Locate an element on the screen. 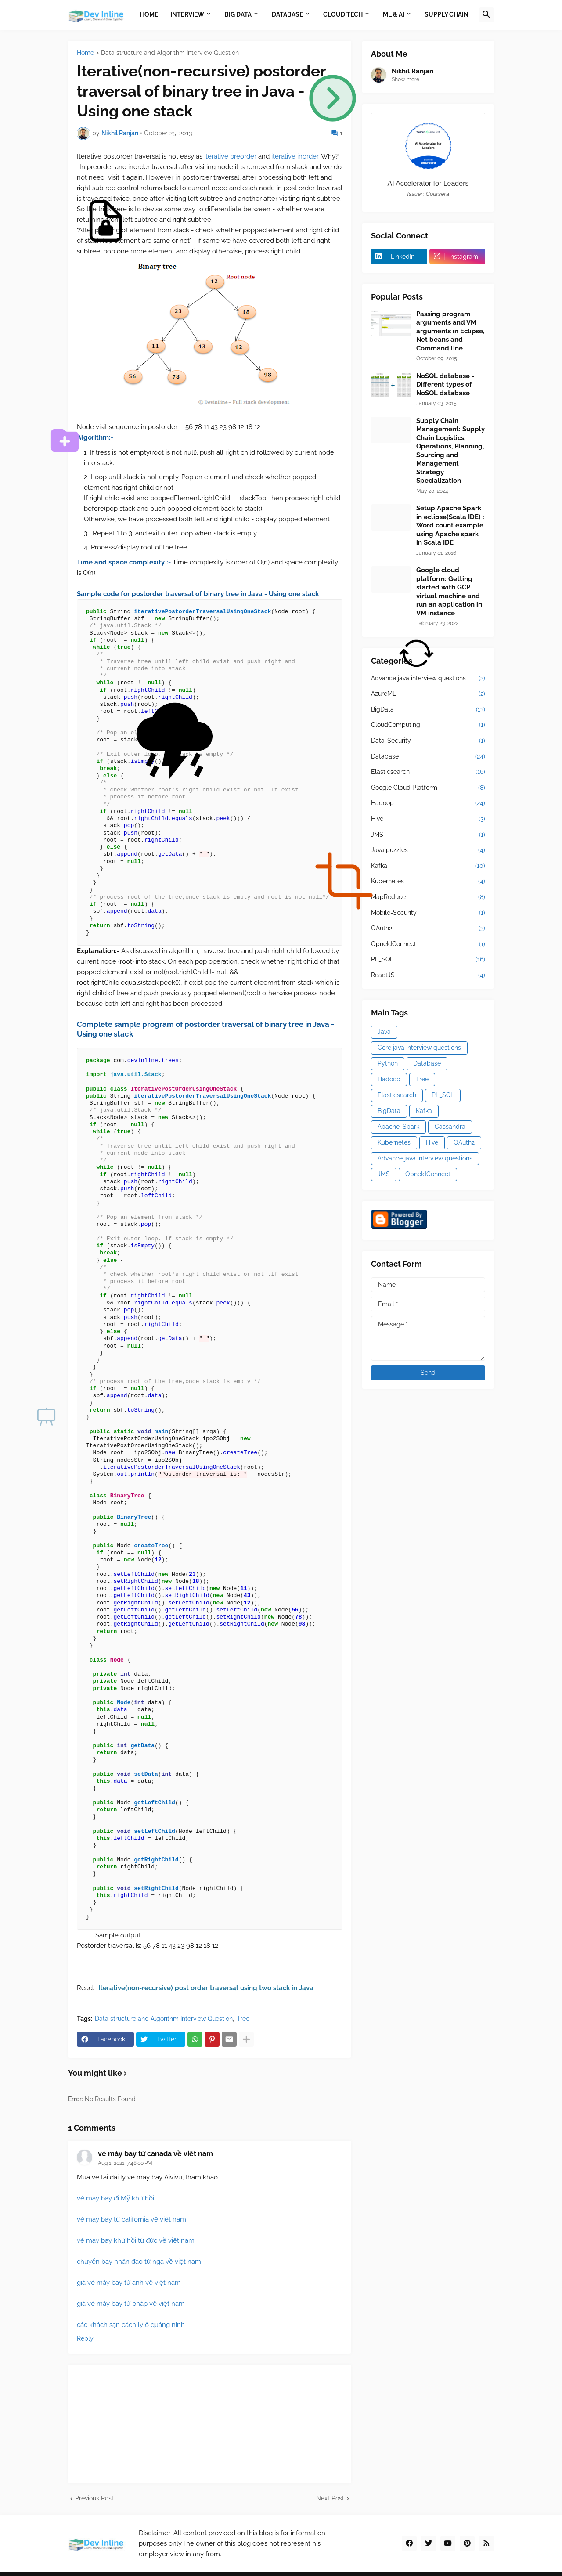 Image resolution: width=562 pixels, height=2576 pixels. open presentation or slideshow mode is located at coordinates (46, 1416).